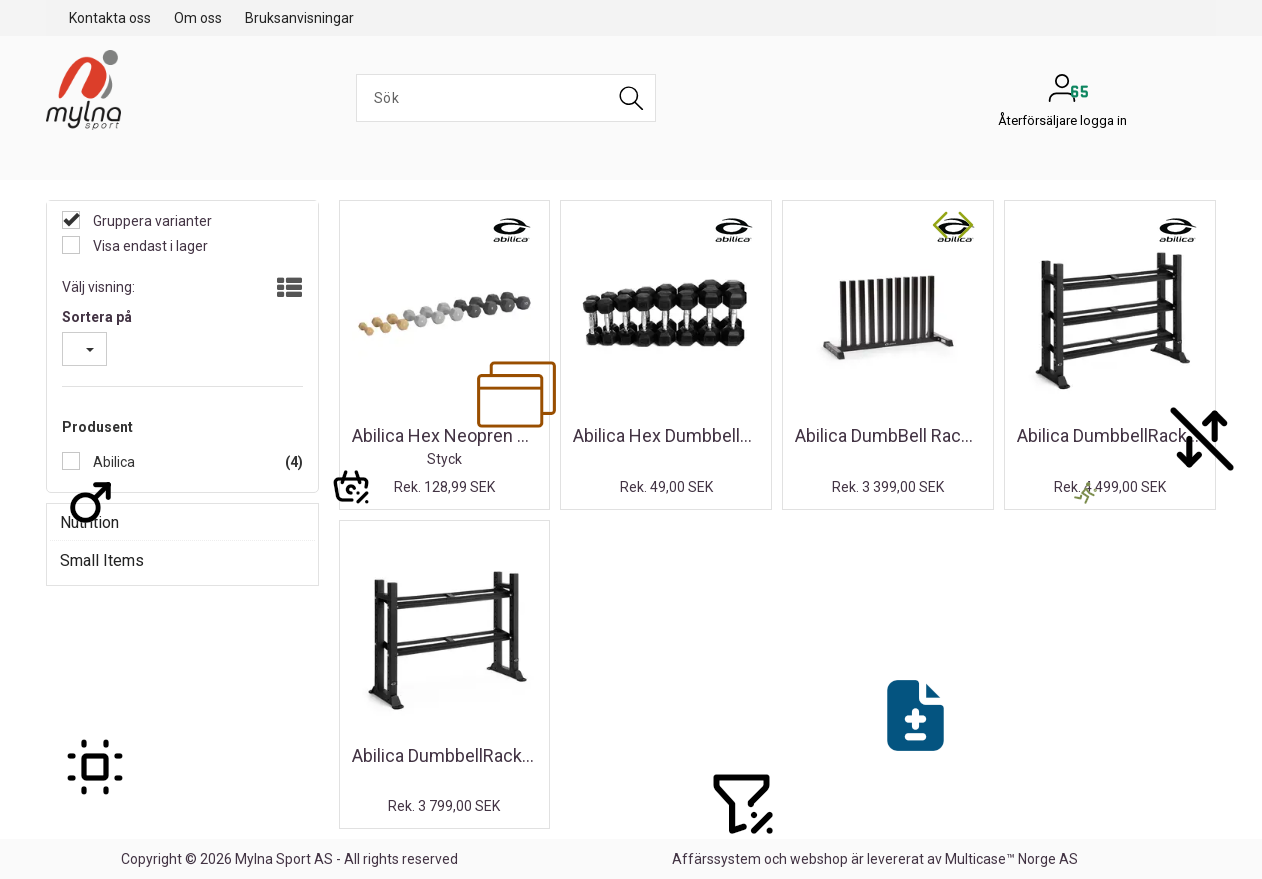 Image resolution: width=1262 pixels, height=879 pixels. What do you see at coordinates (95, 767) in the screenshot?
I see `select or define an artboard area` at bounding box center [95, 767].